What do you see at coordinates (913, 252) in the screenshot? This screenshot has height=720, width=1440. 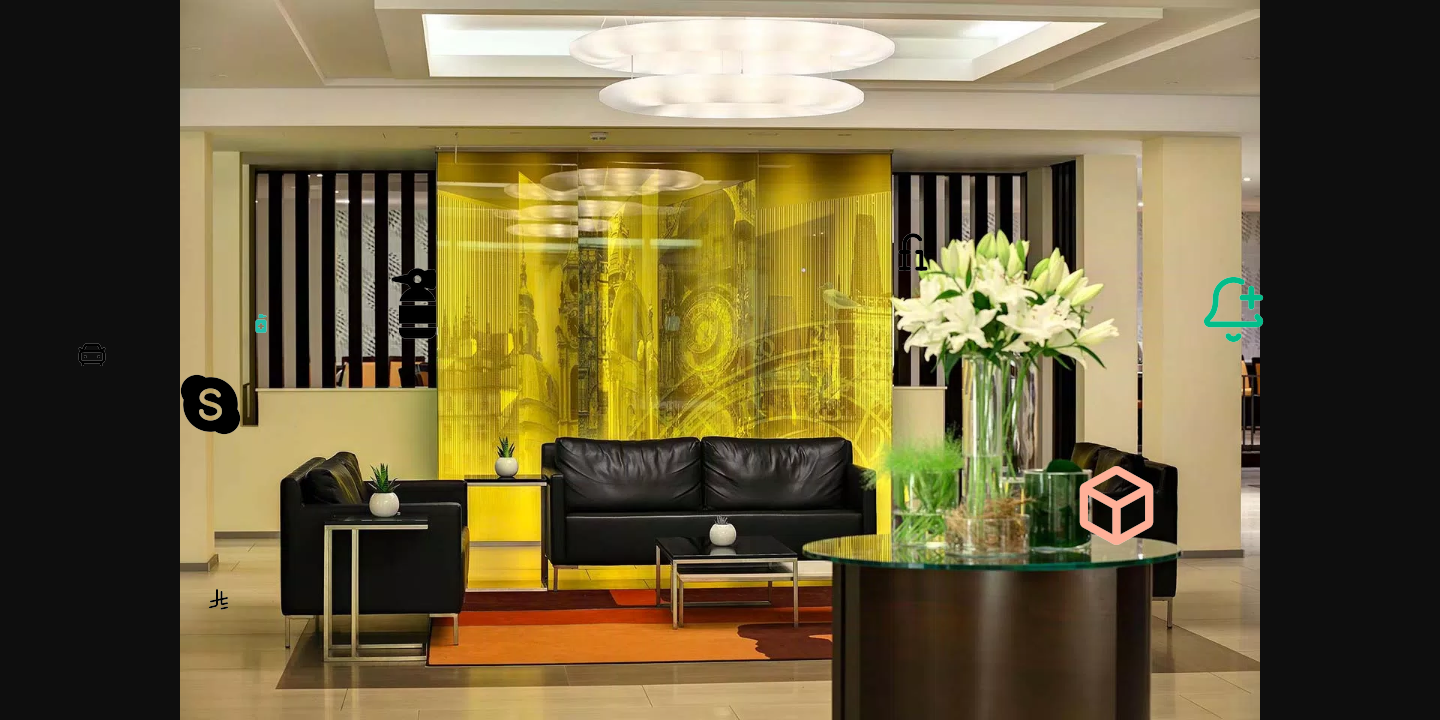 I see `apply ligature formatting to selected text` at bounding box center [913, 252].